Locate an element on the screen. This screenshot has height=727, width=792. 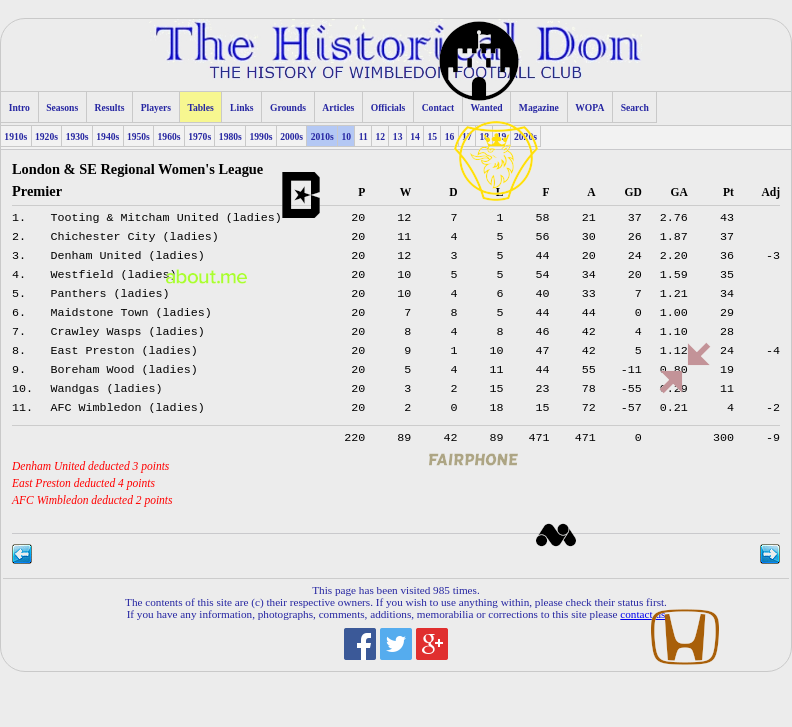
Honda brand or dealership app is located at coordinates (685, 637).